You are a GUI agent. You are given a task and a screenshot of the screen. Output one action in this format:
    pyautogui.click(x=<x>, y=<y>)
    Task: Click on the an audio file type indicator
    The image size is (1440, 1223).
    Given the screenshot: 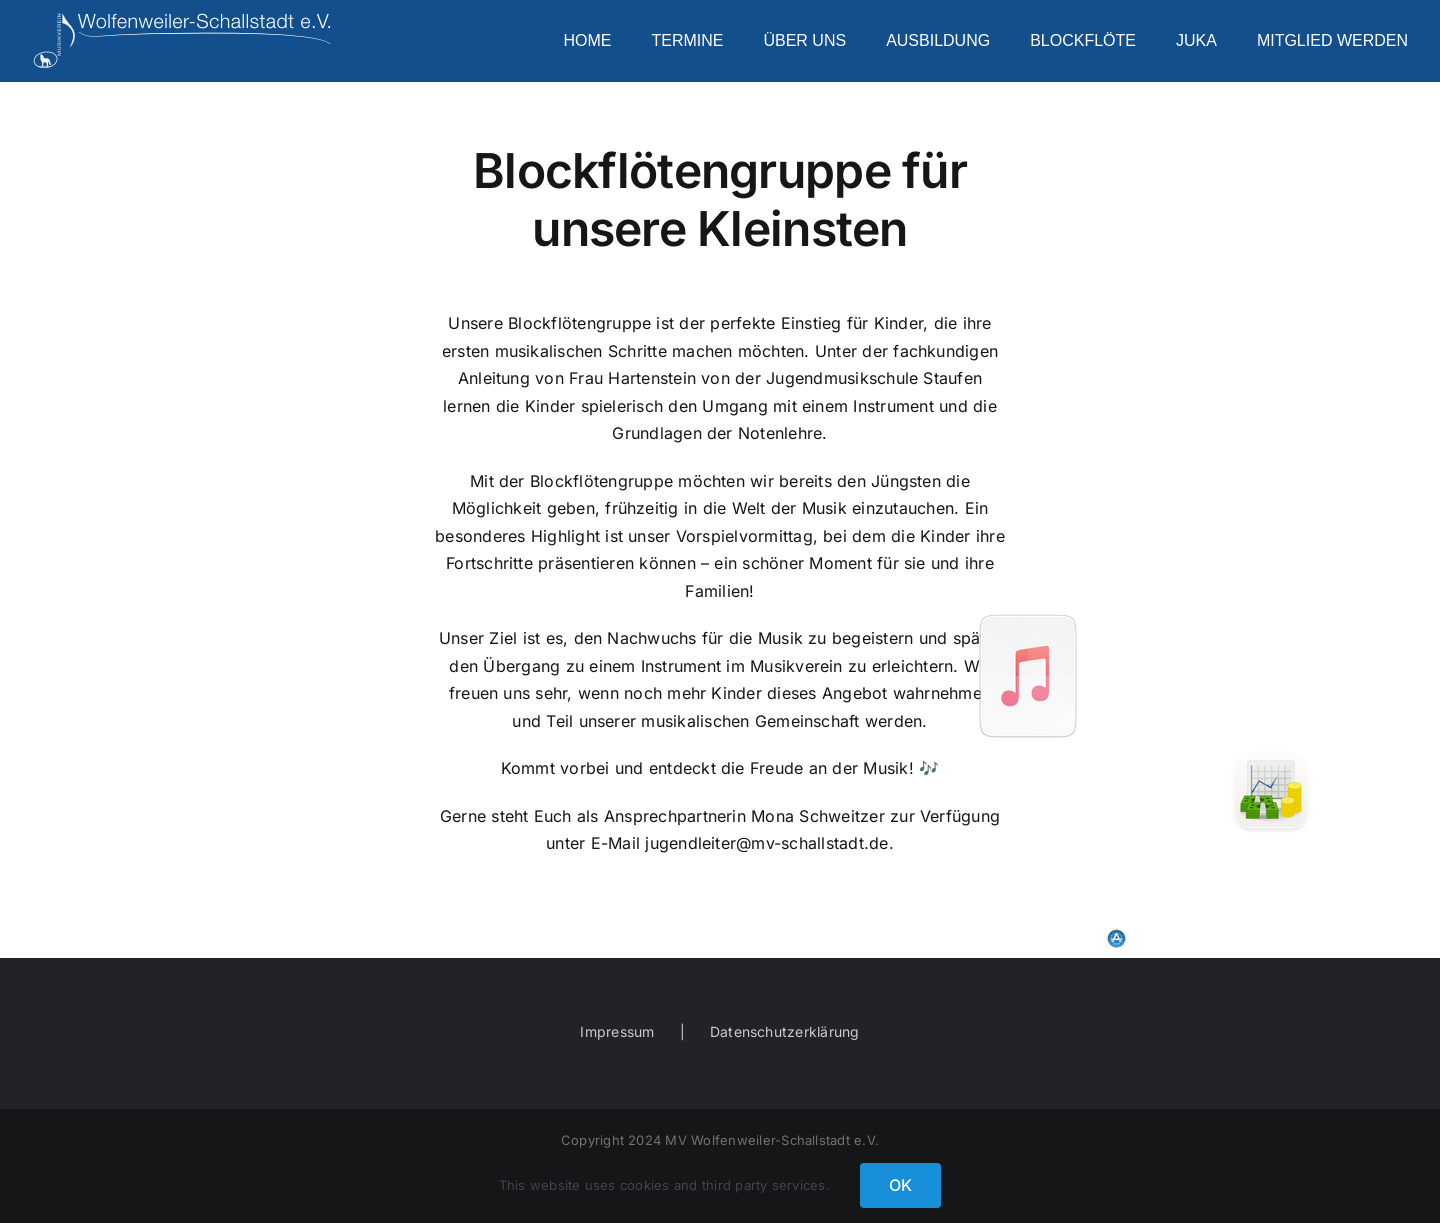 What is the action you would take?
    pyautogui.click(x=1028, y=676)
    